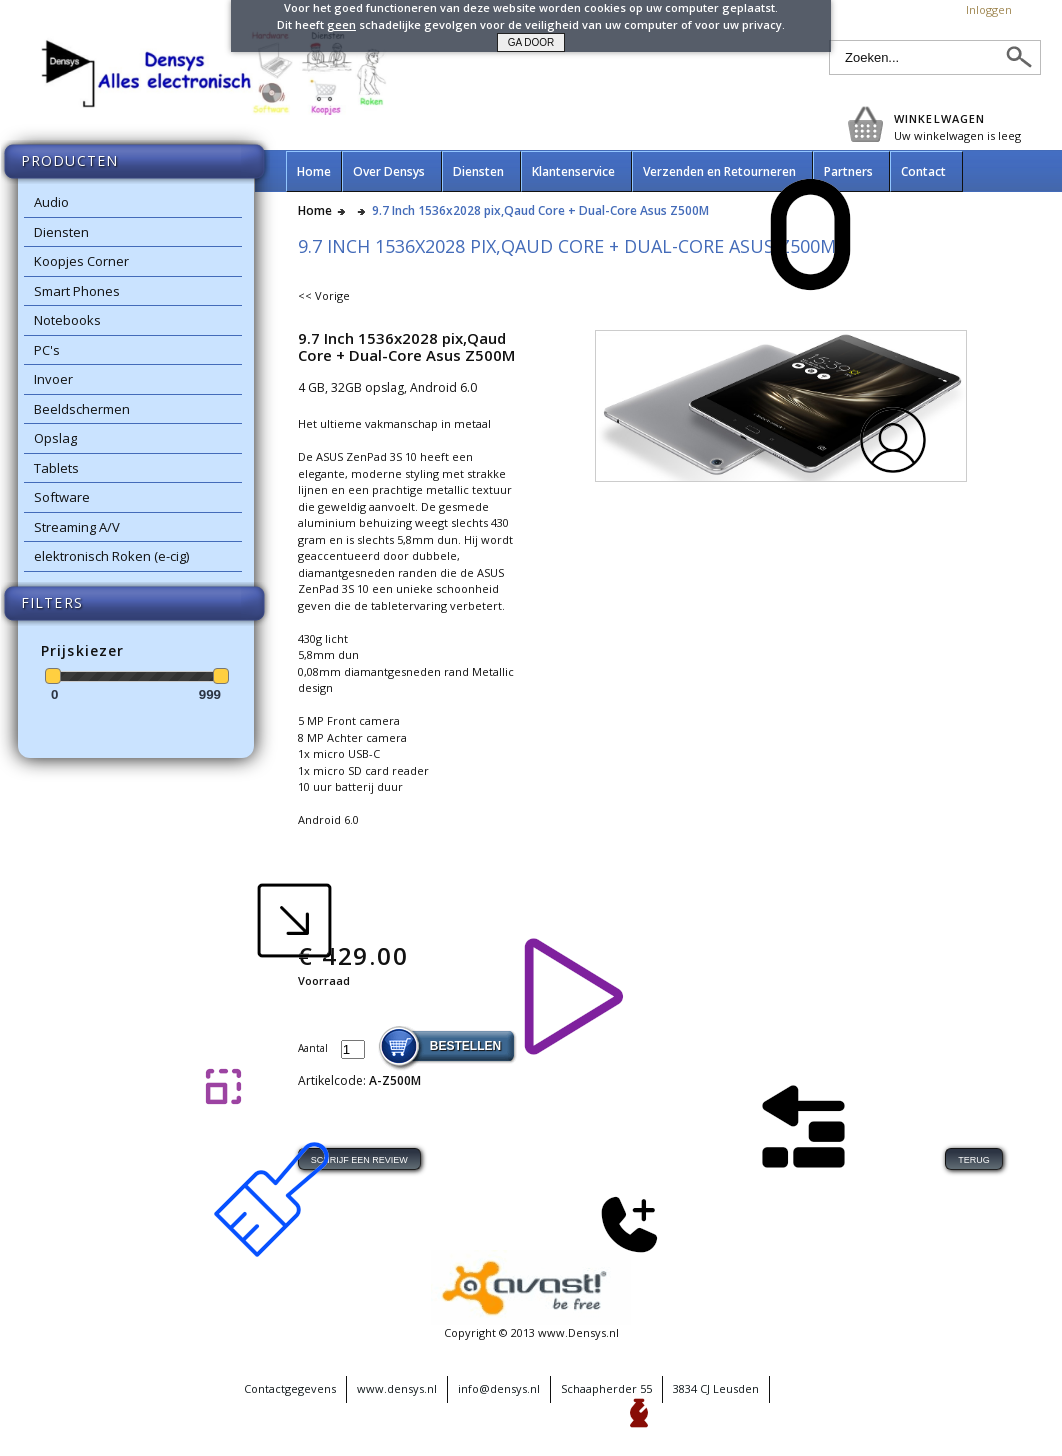  Describe the element at coordinates (810, 234) in the screenshot. I see `indicates zero items or empty count` at that location.